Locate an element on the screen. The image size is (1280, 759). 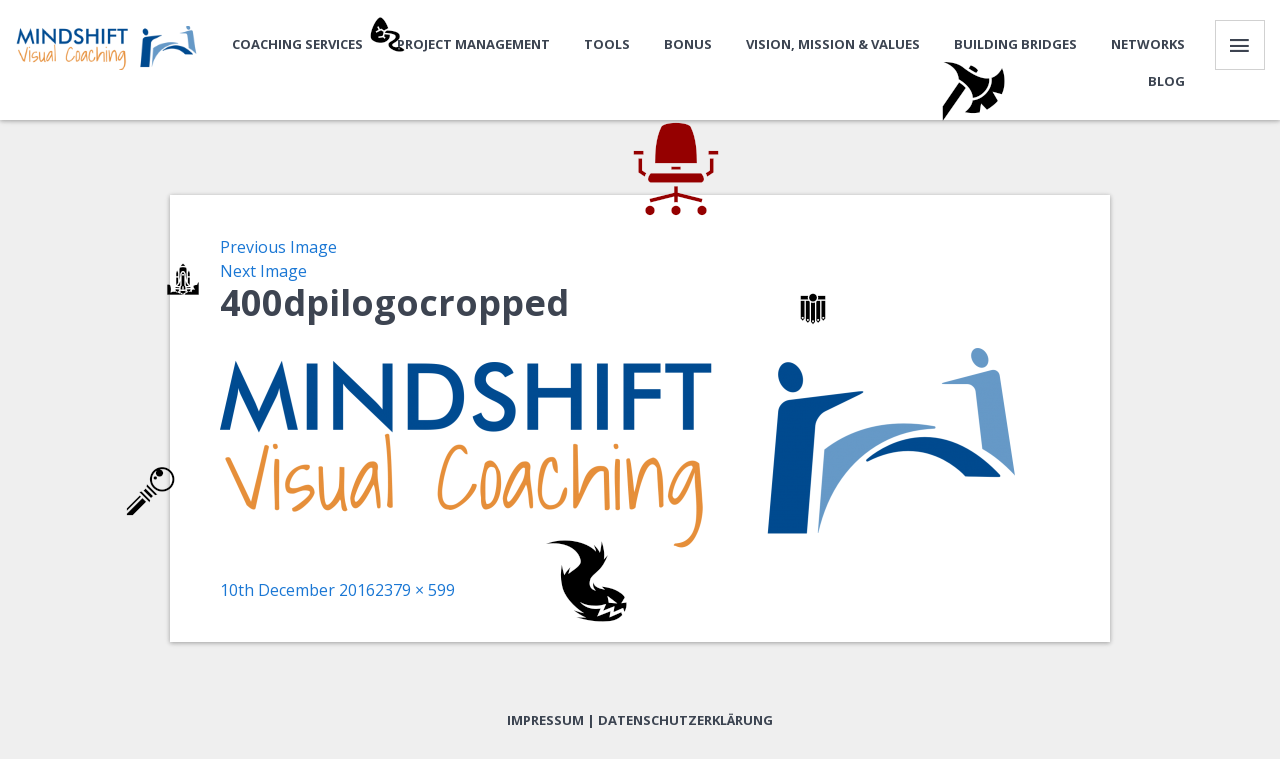
browse office furniture options is located at coordinates (676, 169).